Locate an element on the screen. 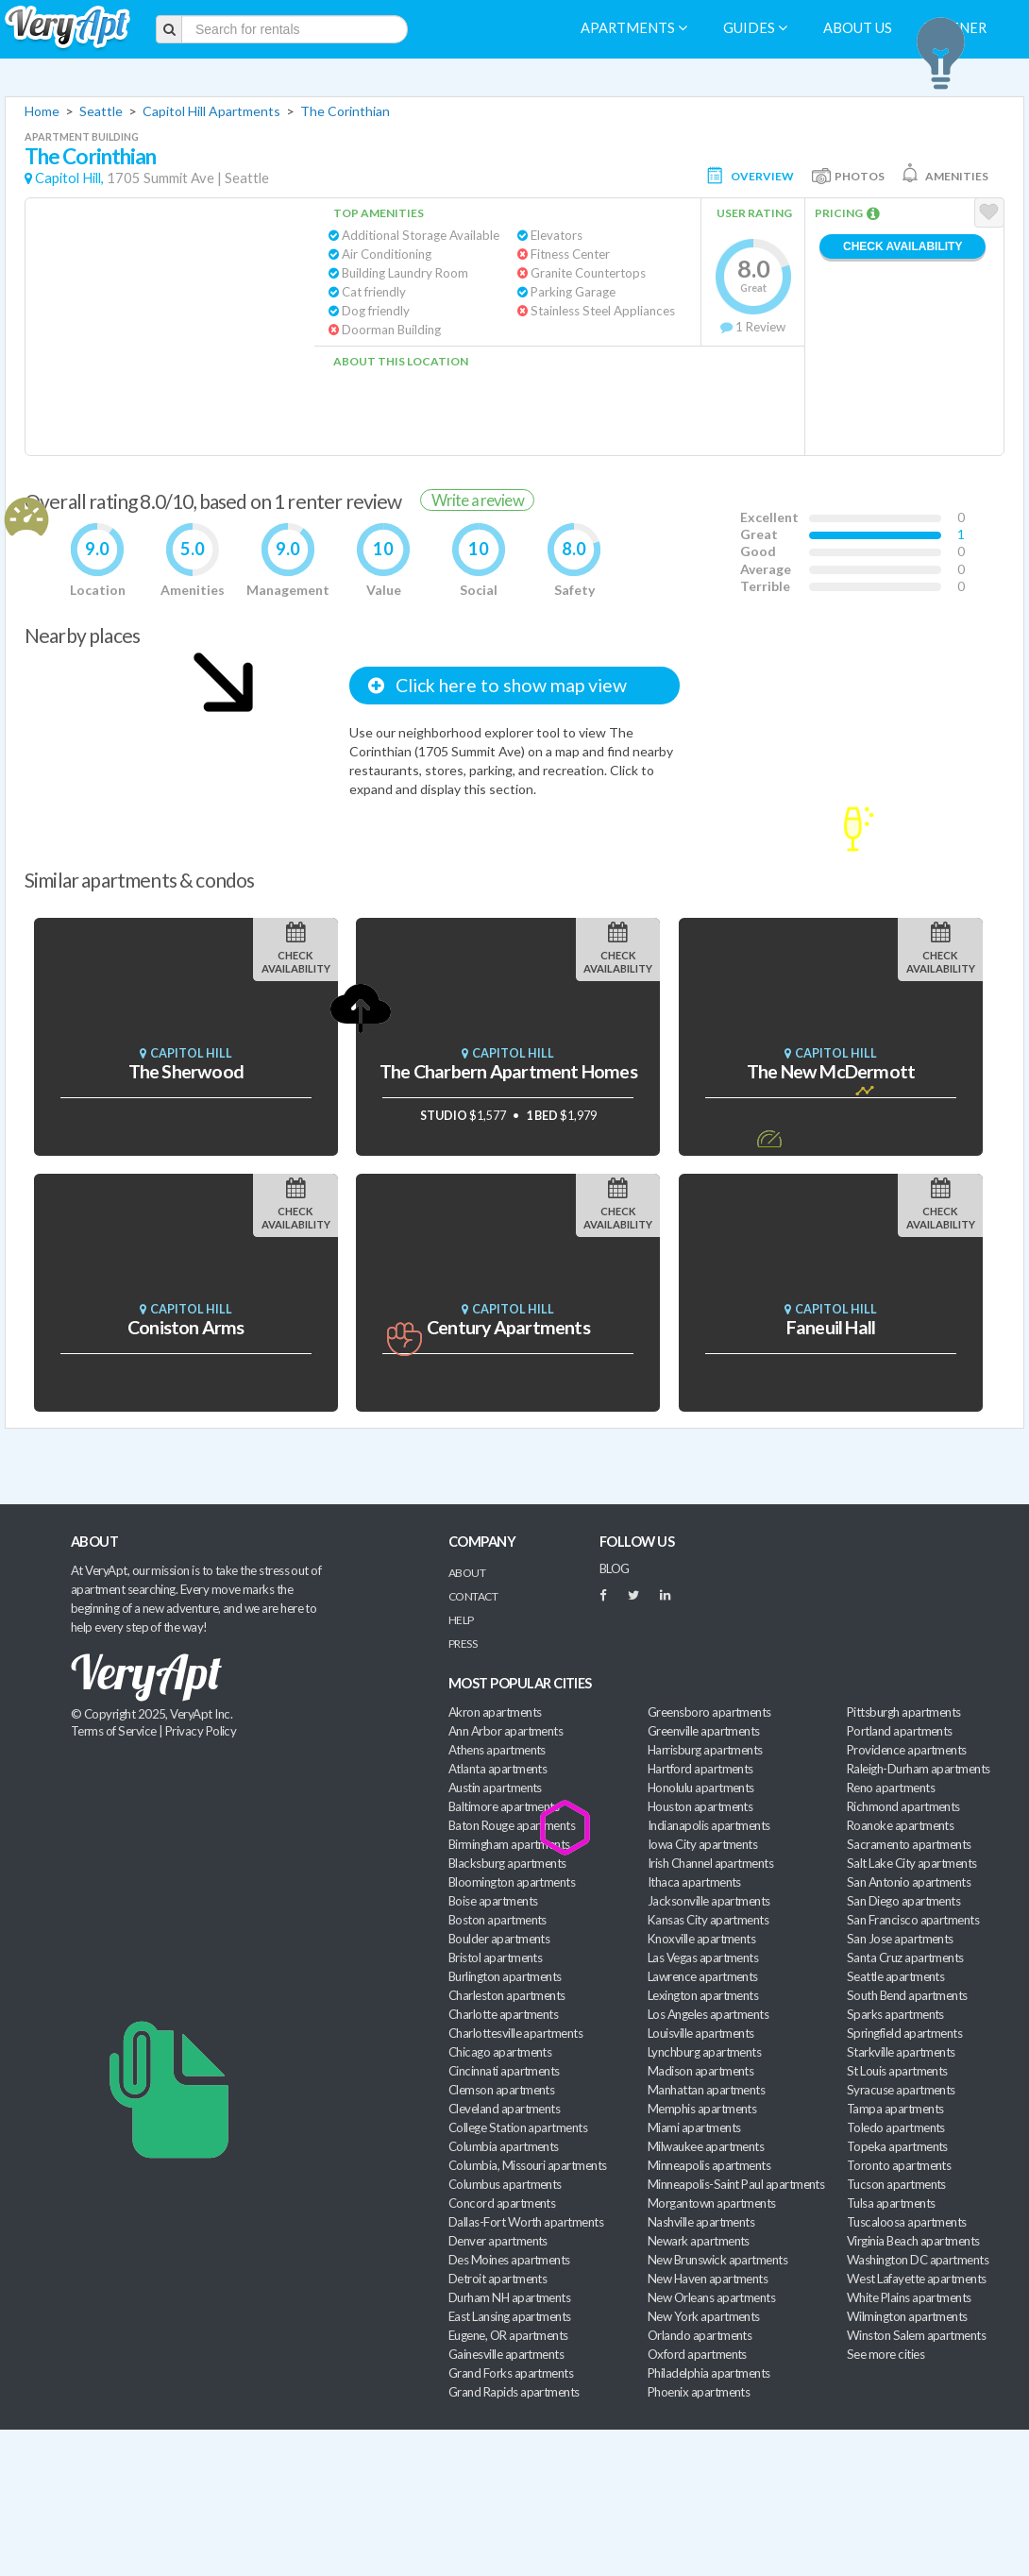  view analytics and statistics is located at coordinates (865, 1091).